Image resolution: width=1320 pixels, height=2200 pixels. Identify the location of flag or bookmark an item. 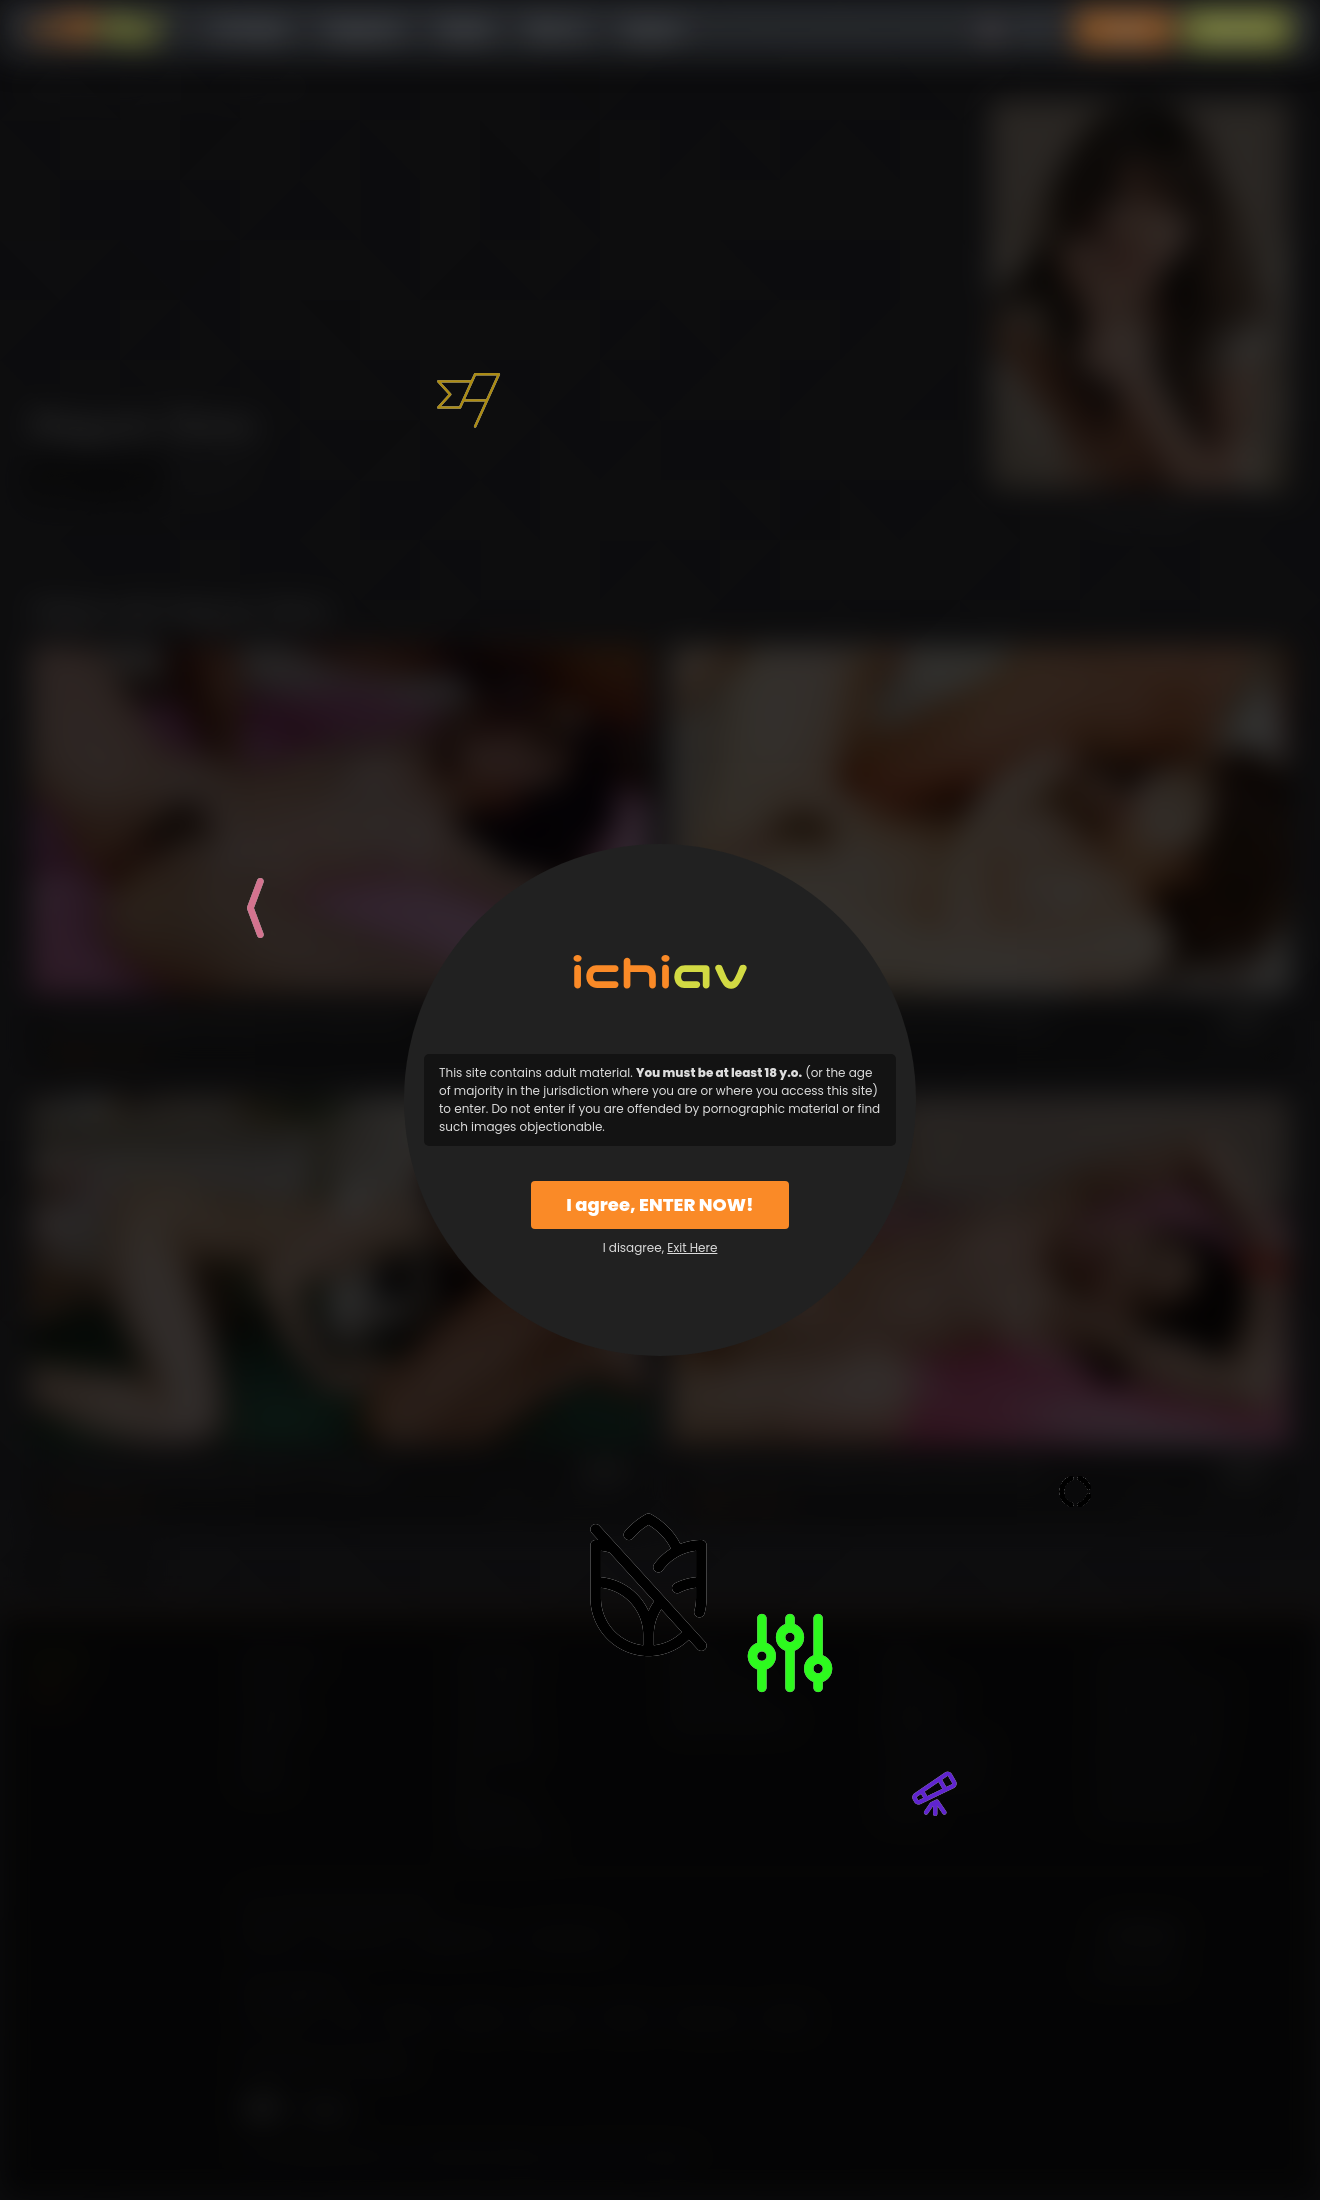
(468, 398).